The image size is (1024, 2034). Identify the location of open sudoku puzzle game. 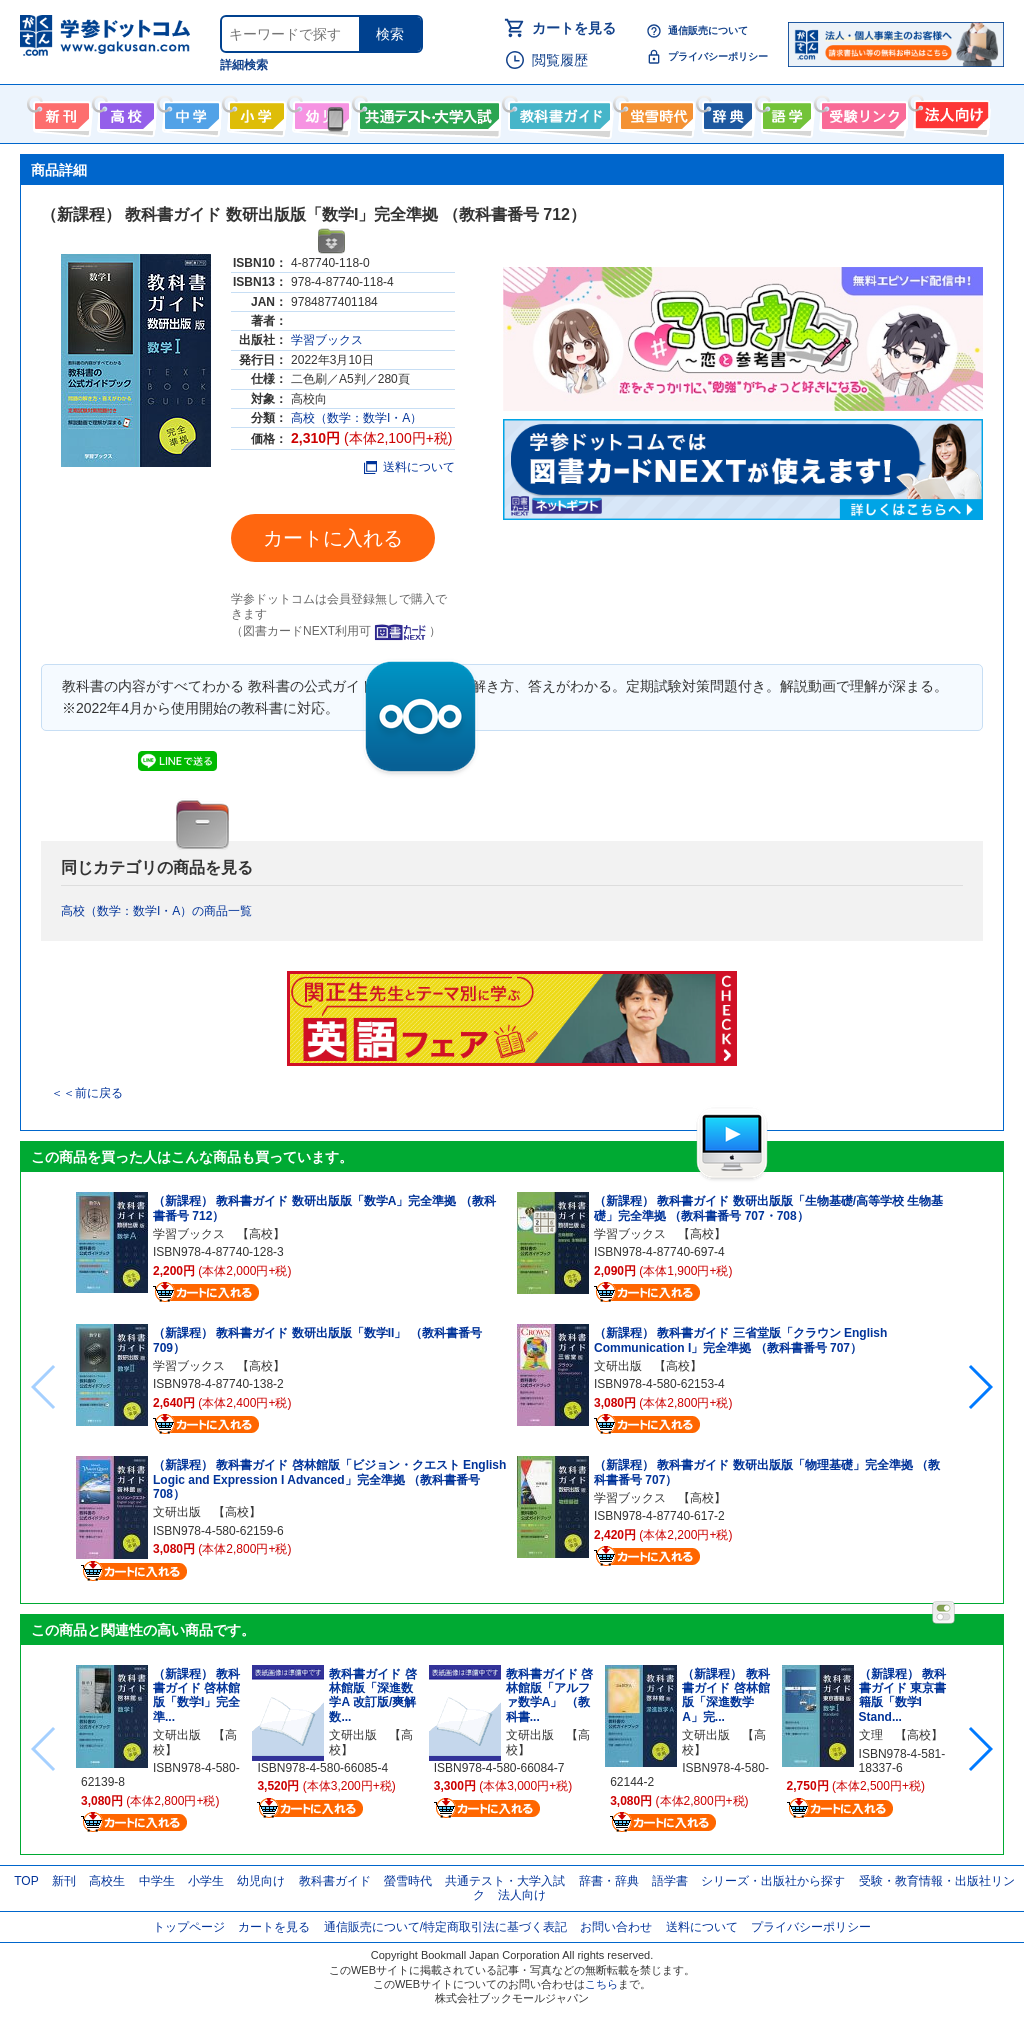
(544, 1222).